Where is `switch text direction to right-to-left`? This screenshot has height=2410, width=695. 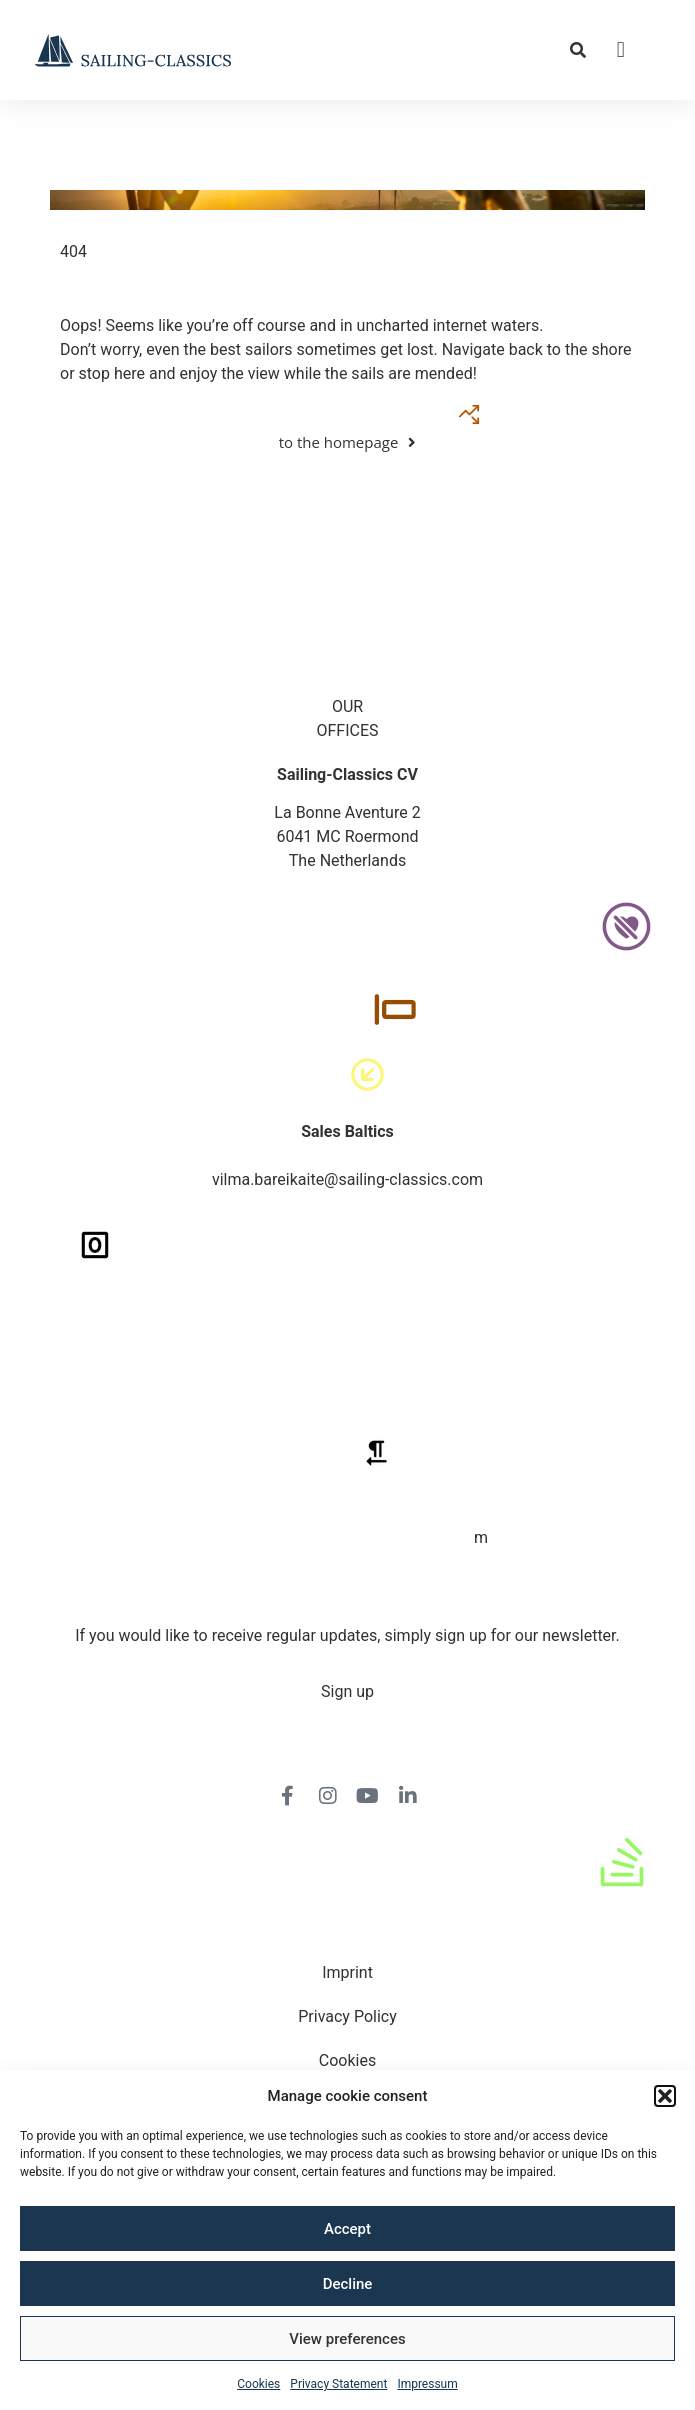 switch text direction to right-to-left is located at coordinates (376, 1453).